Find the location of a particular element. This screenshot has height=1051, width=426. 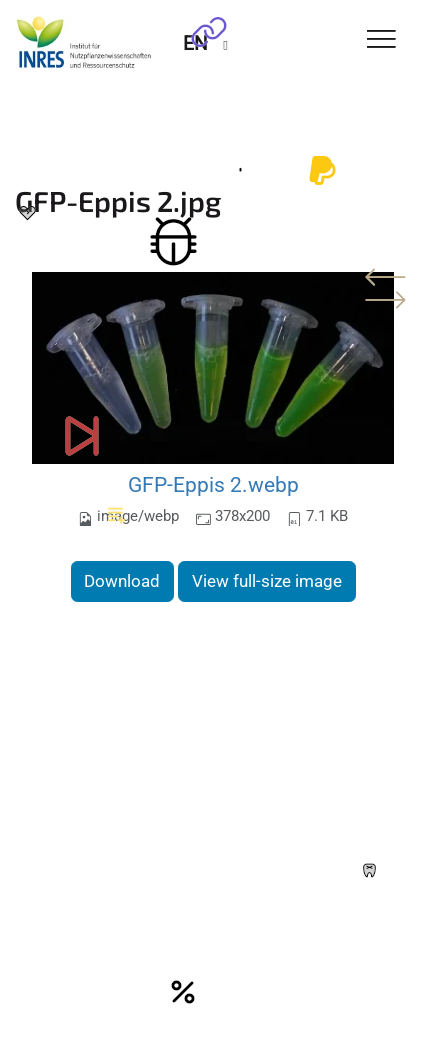

view discount or sale pricing is located at coordinates (183, 992).